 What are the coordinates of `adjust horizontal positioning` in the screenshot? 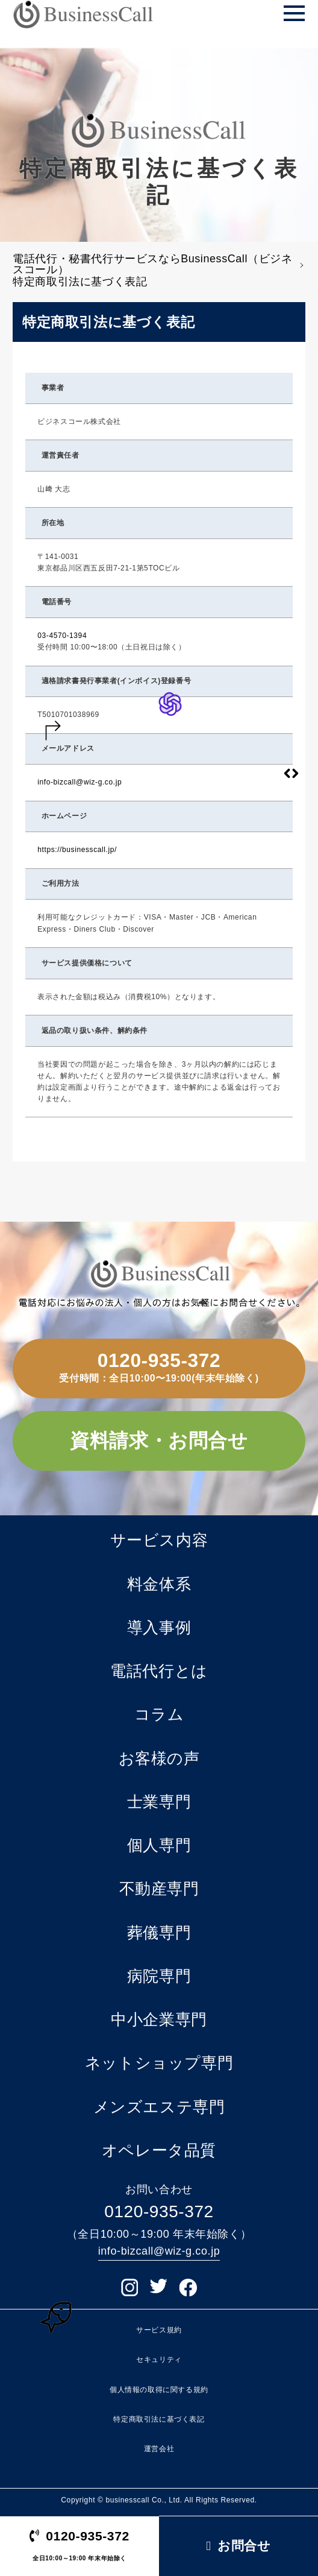 It's located at (291, 773).